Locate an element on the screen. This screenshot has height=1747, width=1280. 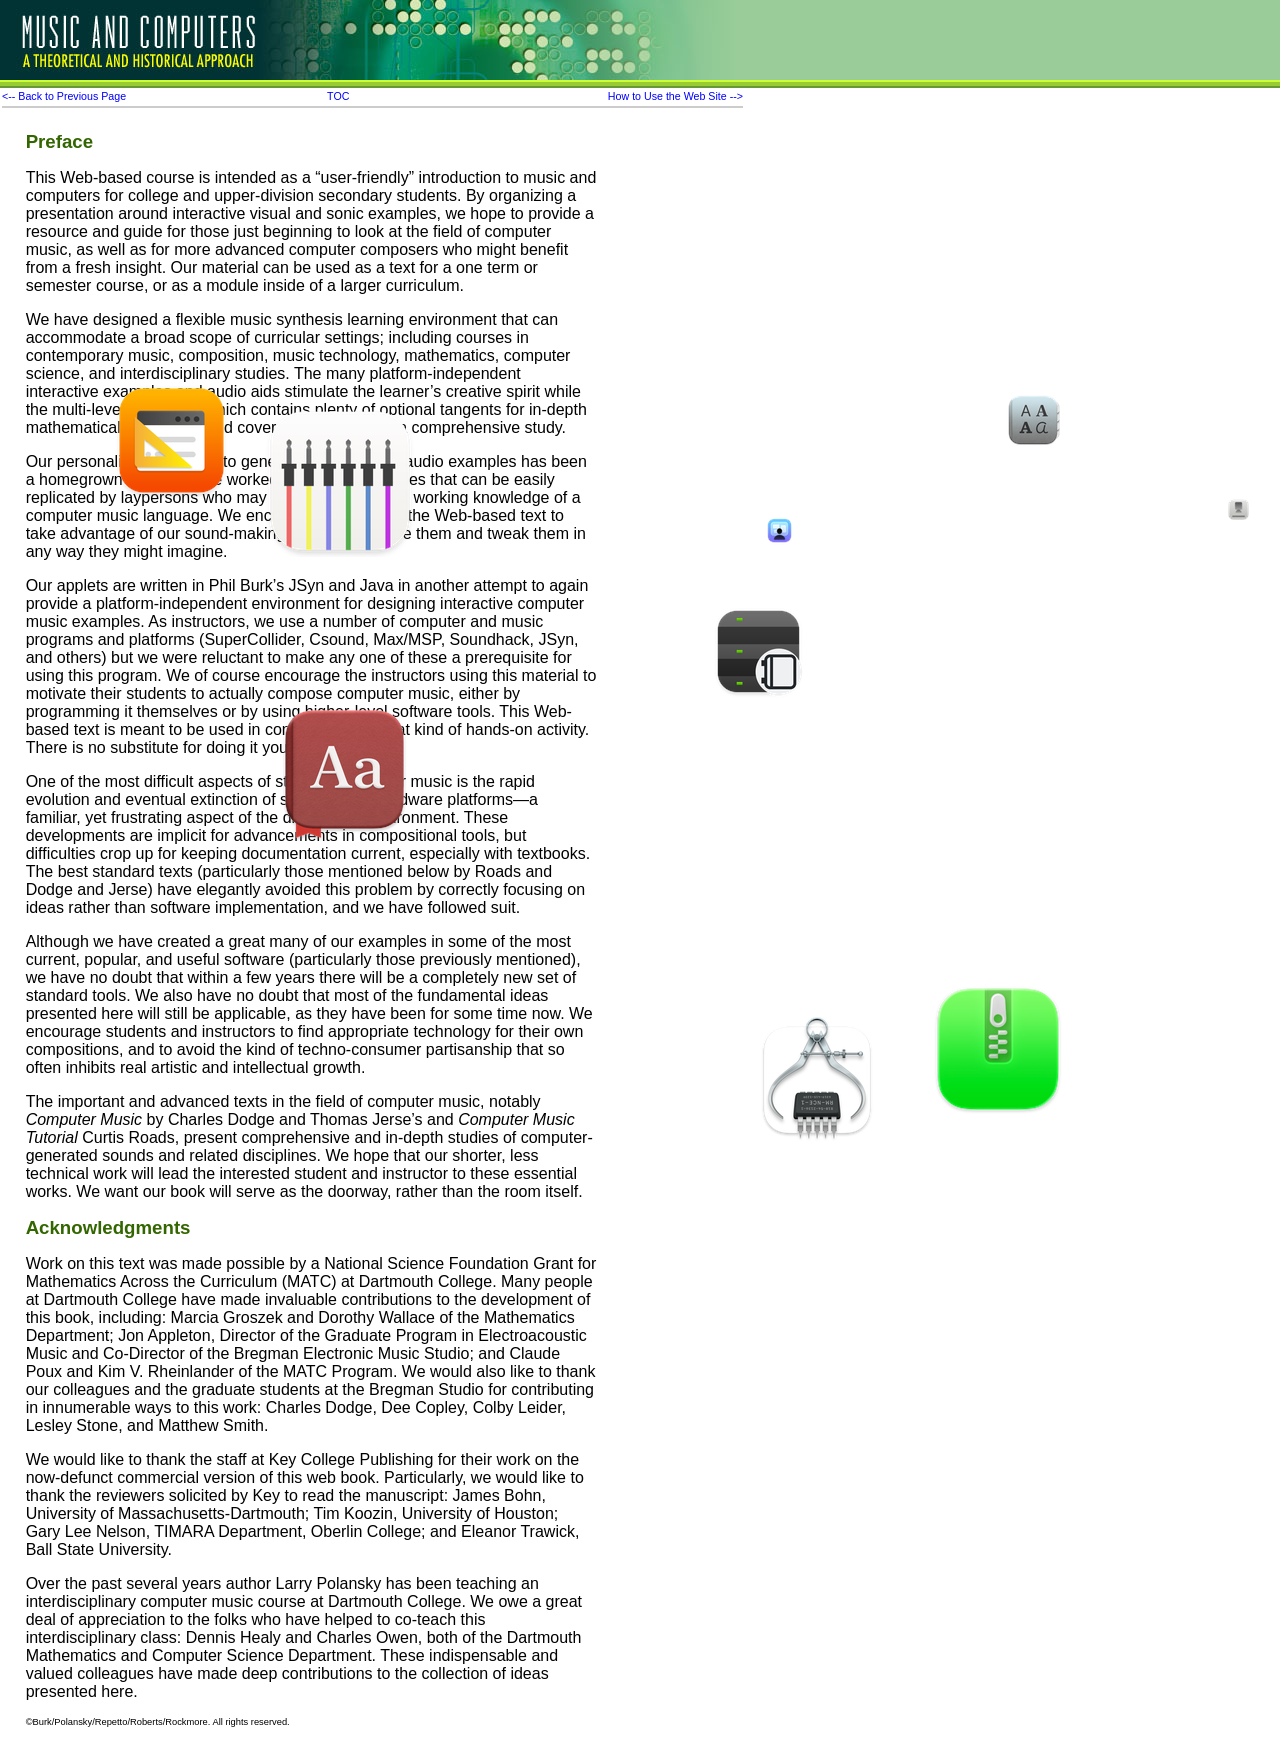
open pulseview signal analysis application is located at coordinates (338, 479).